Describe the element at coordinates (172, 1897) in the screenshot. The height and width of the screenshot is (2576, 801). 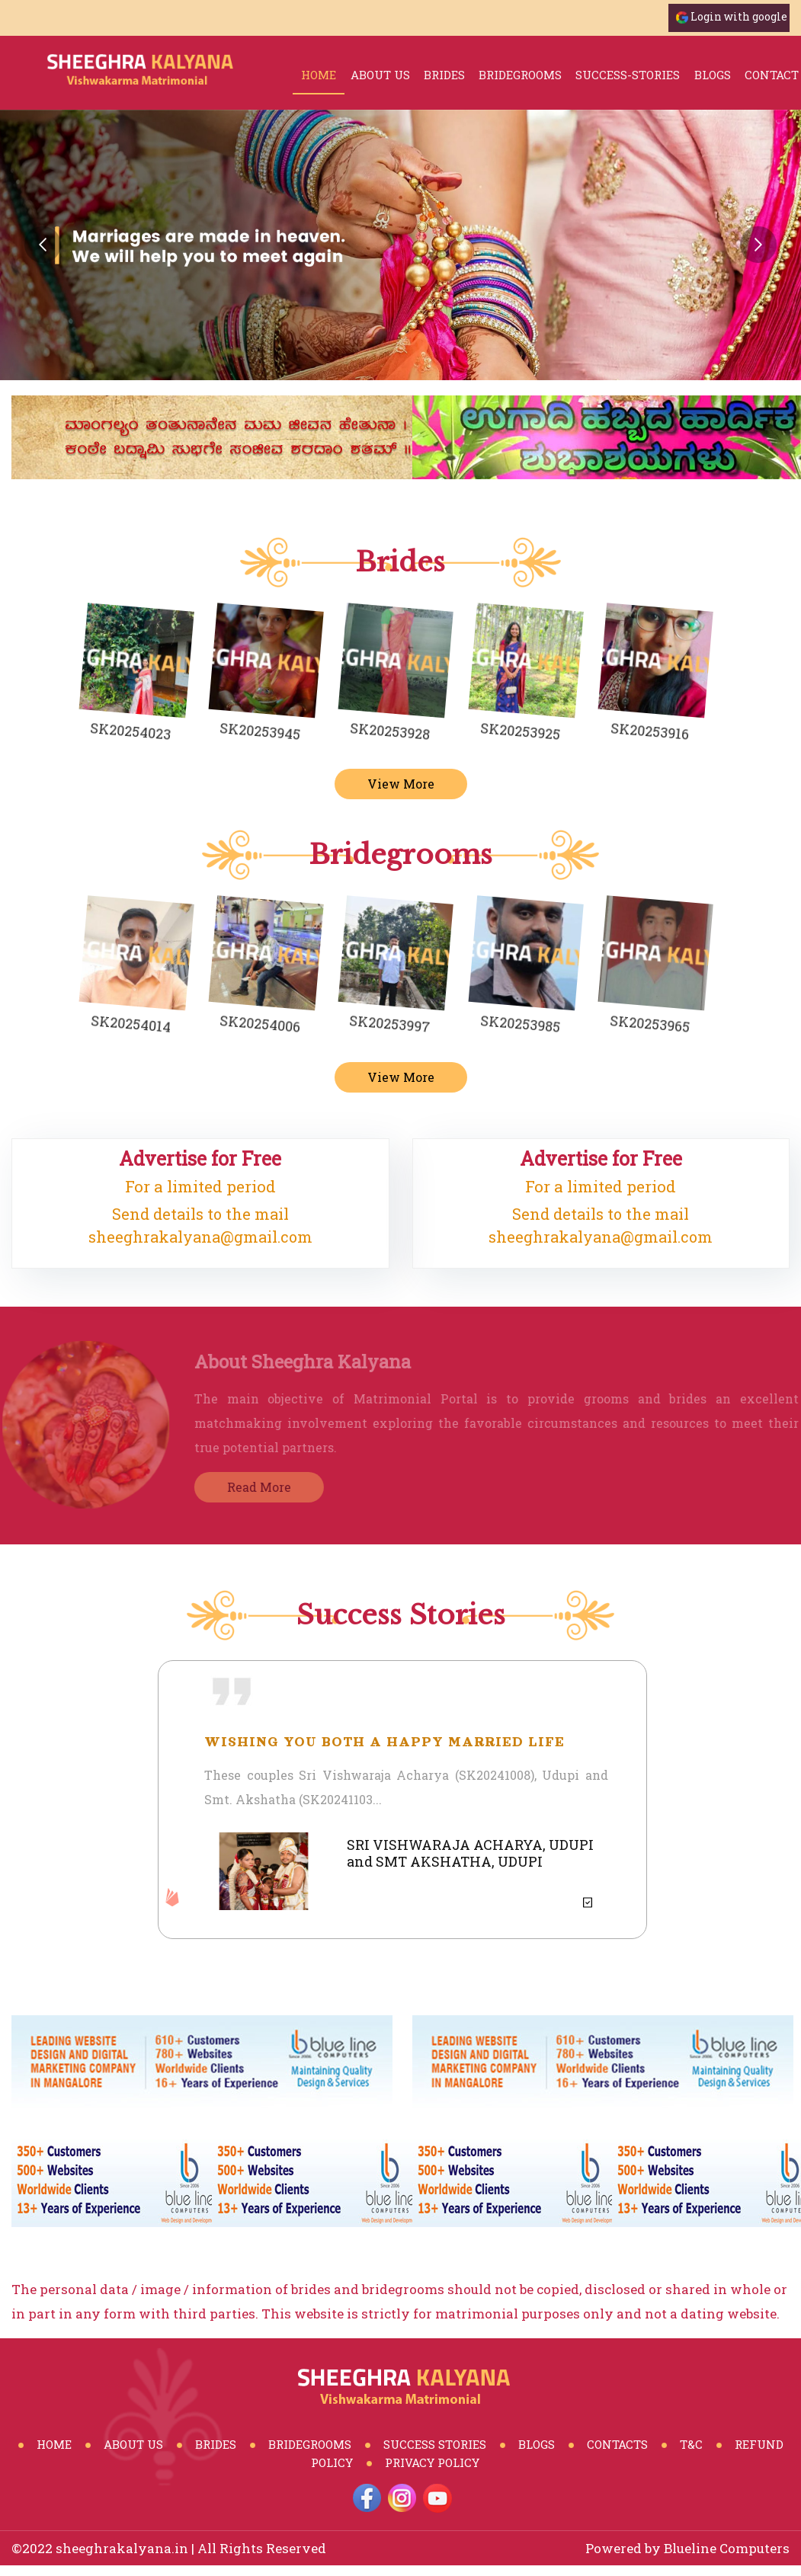
I see `Firebase platform logo` at that location.